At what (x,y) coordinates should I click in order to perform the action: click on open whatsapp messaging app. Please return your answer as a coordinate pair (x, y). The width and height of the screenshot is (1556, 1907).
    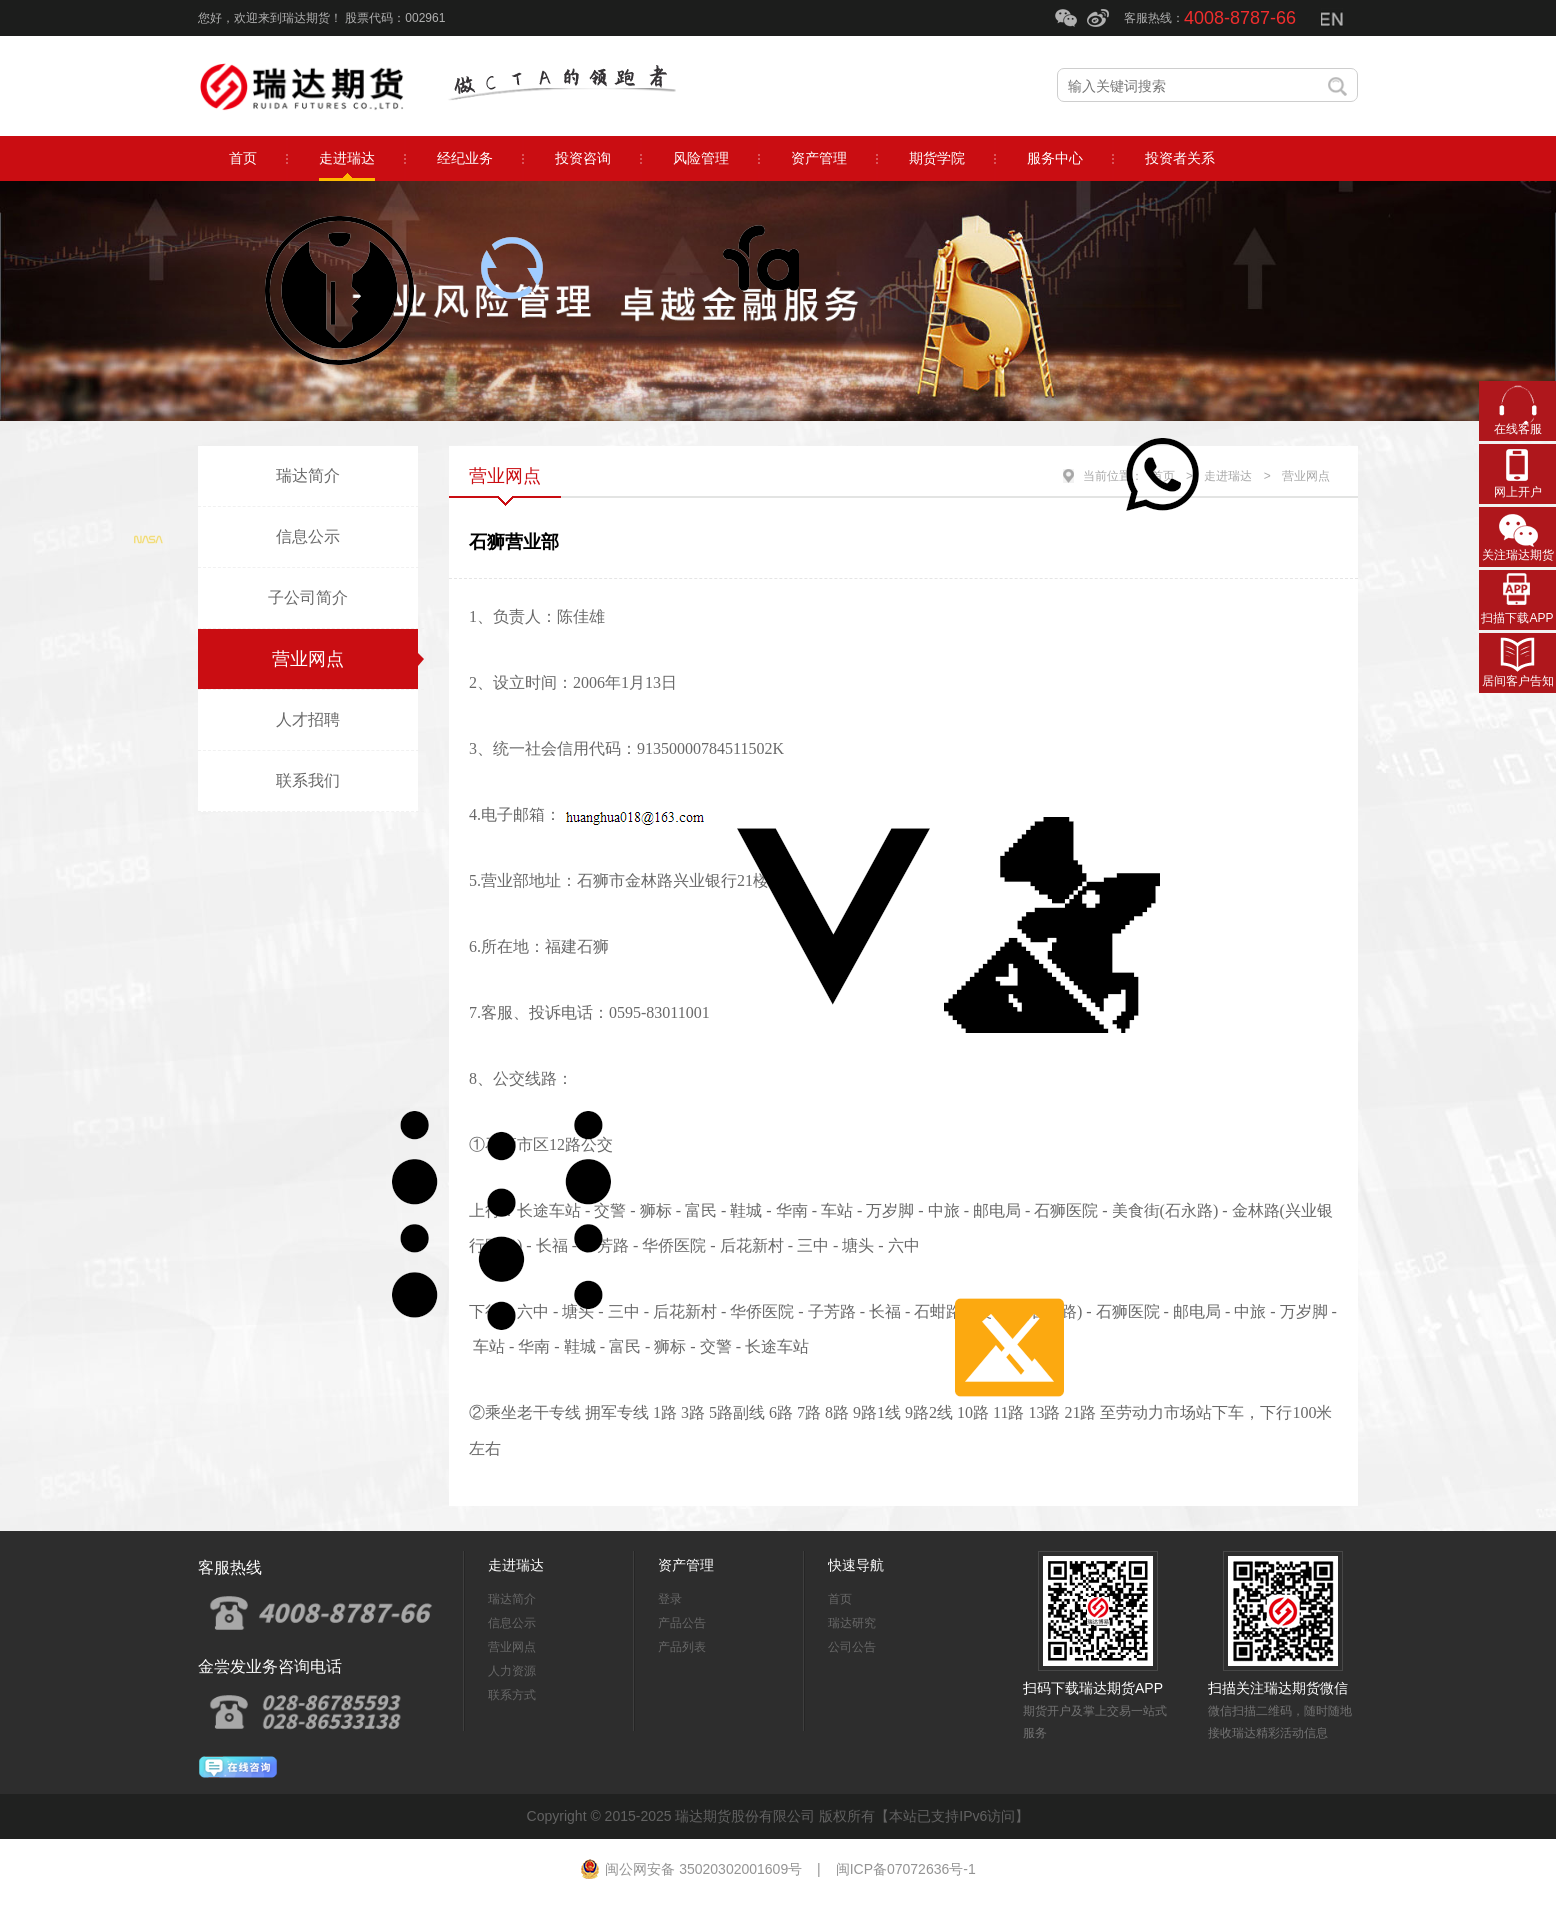
    Looking at the image, I should click on (1162, 474).